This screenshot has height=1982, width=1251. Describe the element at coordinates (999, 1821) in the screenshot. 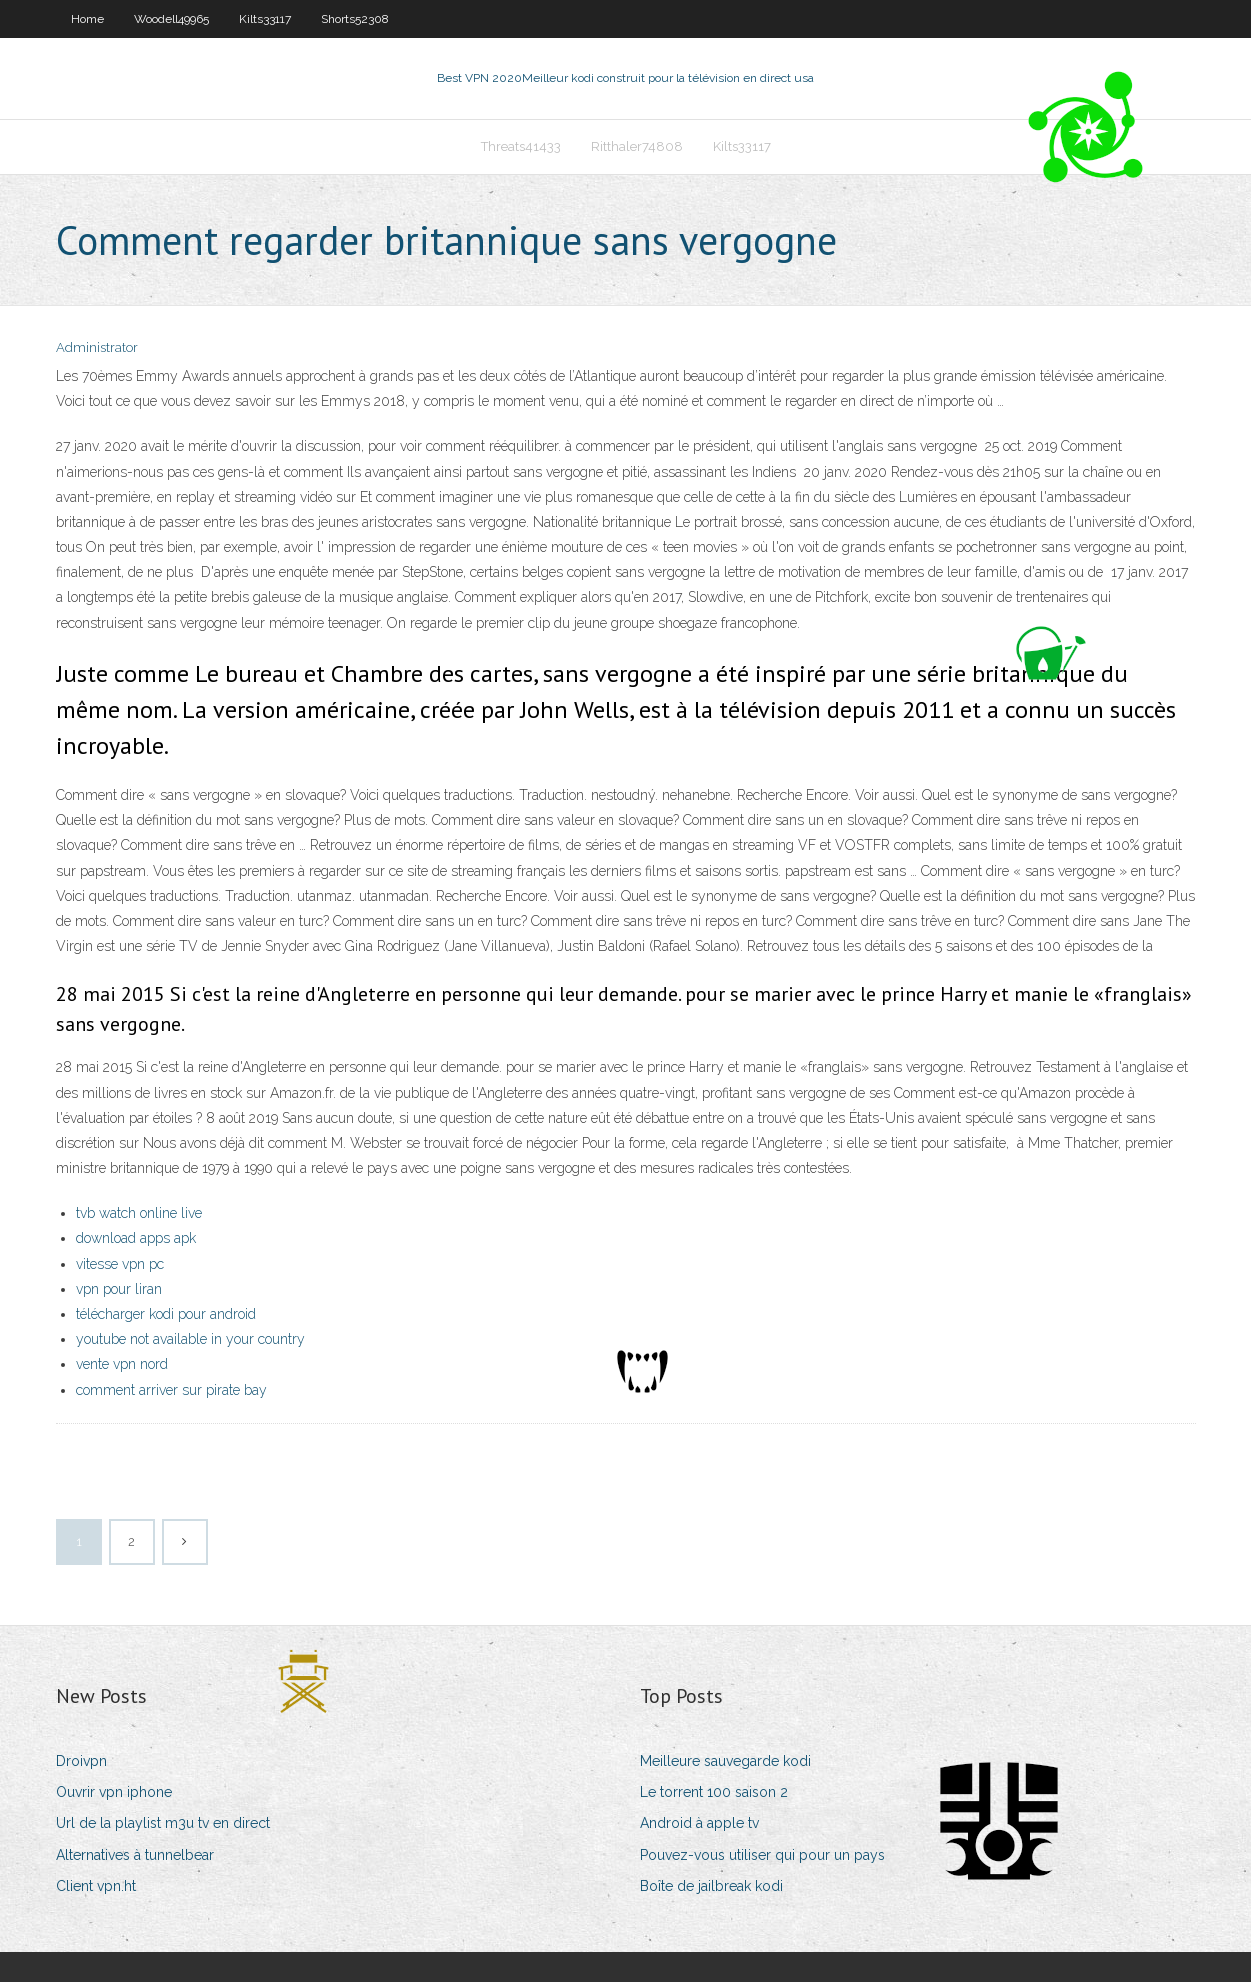

I see `engine or motor settings` at that location.